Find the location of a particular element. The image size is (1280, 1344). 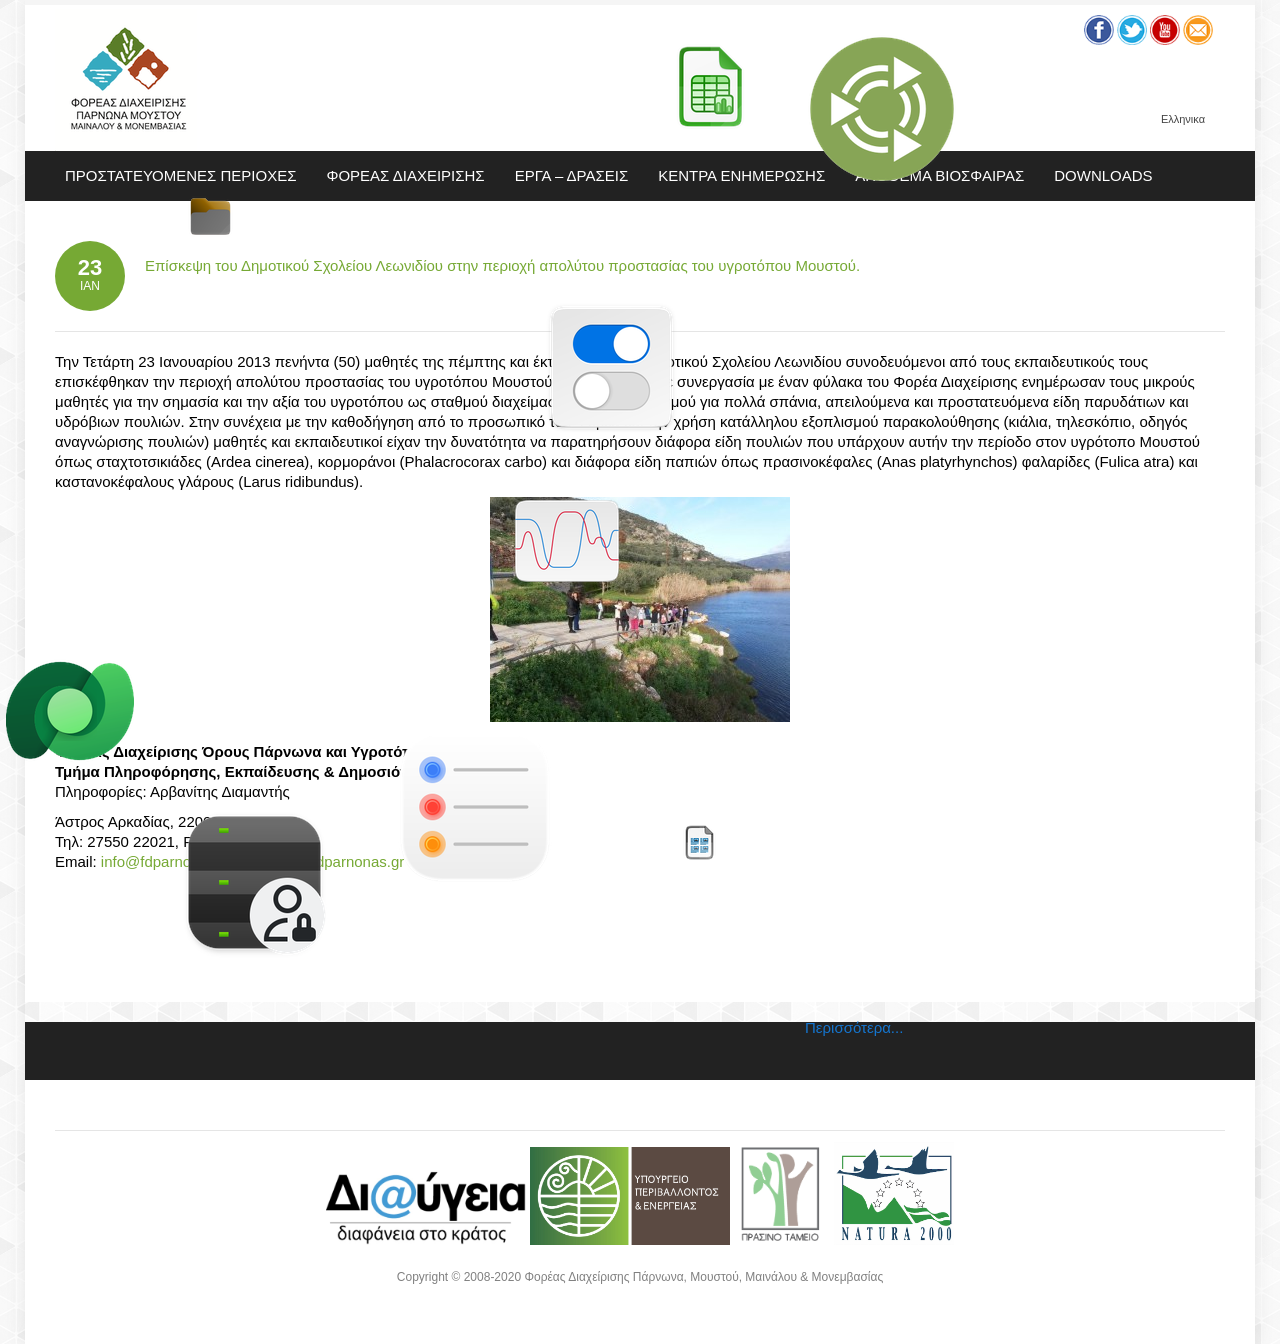

open an opendocument spreadsheet file is located at coordinates (710, 86).